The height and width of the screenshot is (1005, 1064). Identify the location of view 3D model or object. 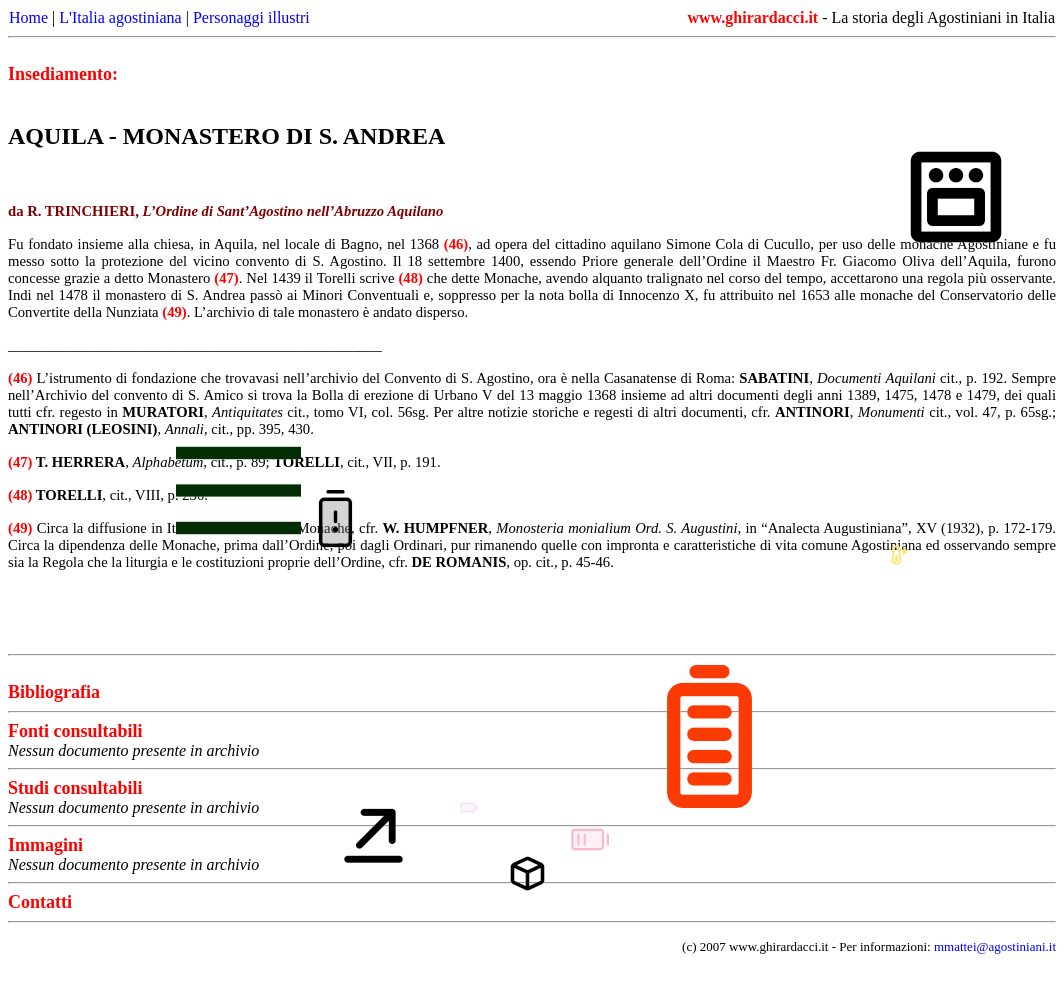
(527, 873).